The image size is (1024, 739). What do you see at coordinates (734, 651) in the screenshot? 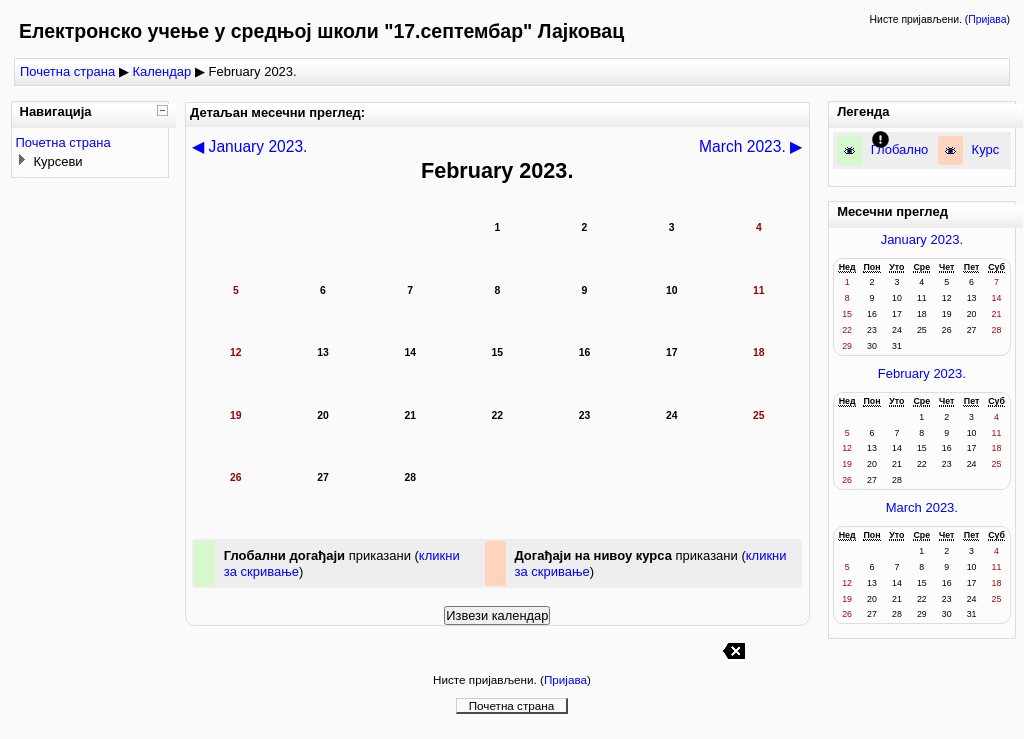
I see `delete the last character entered` at bounding box center [734, 651].